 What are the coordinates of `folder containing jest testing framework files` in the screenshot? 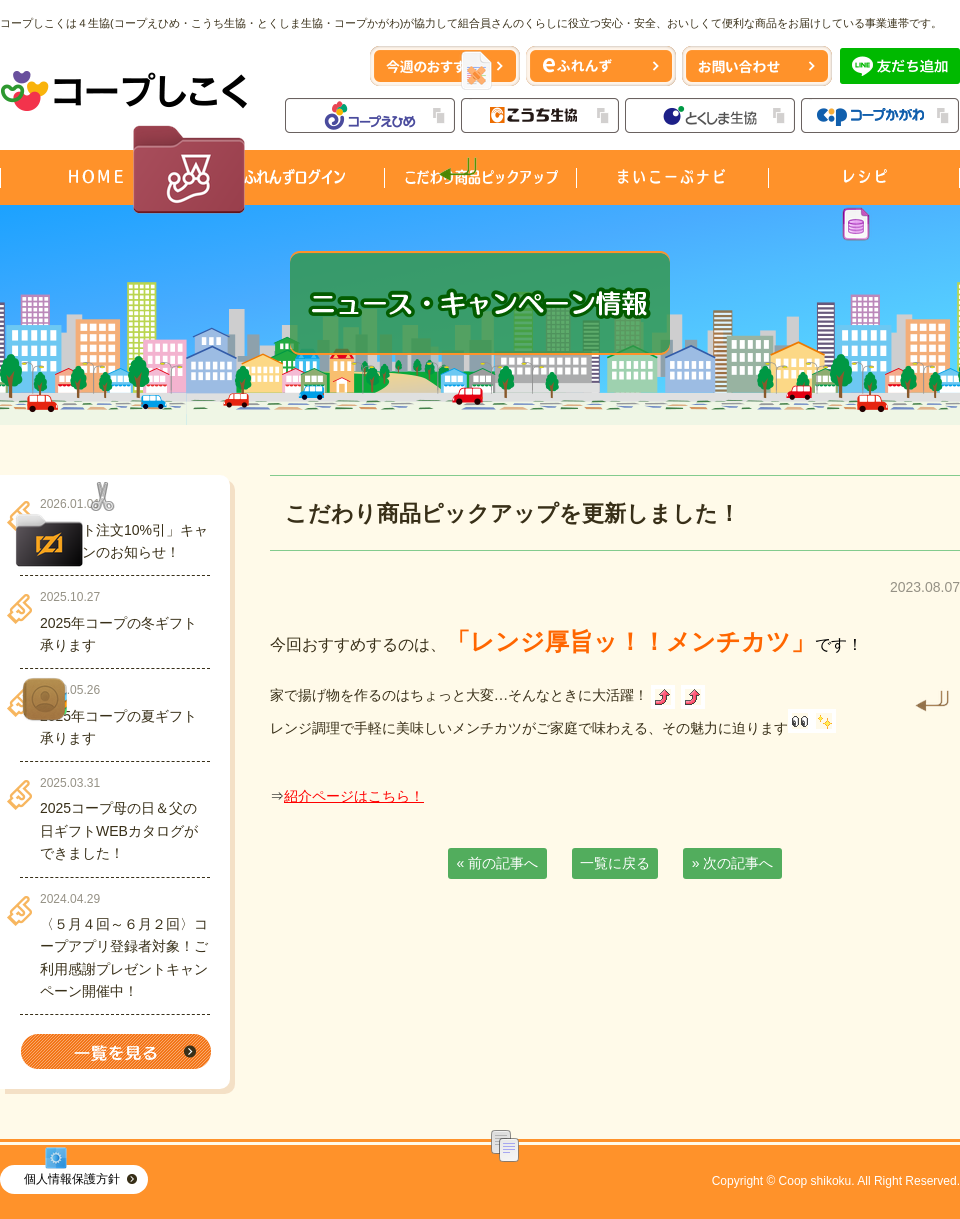 It's located at (188, 172).